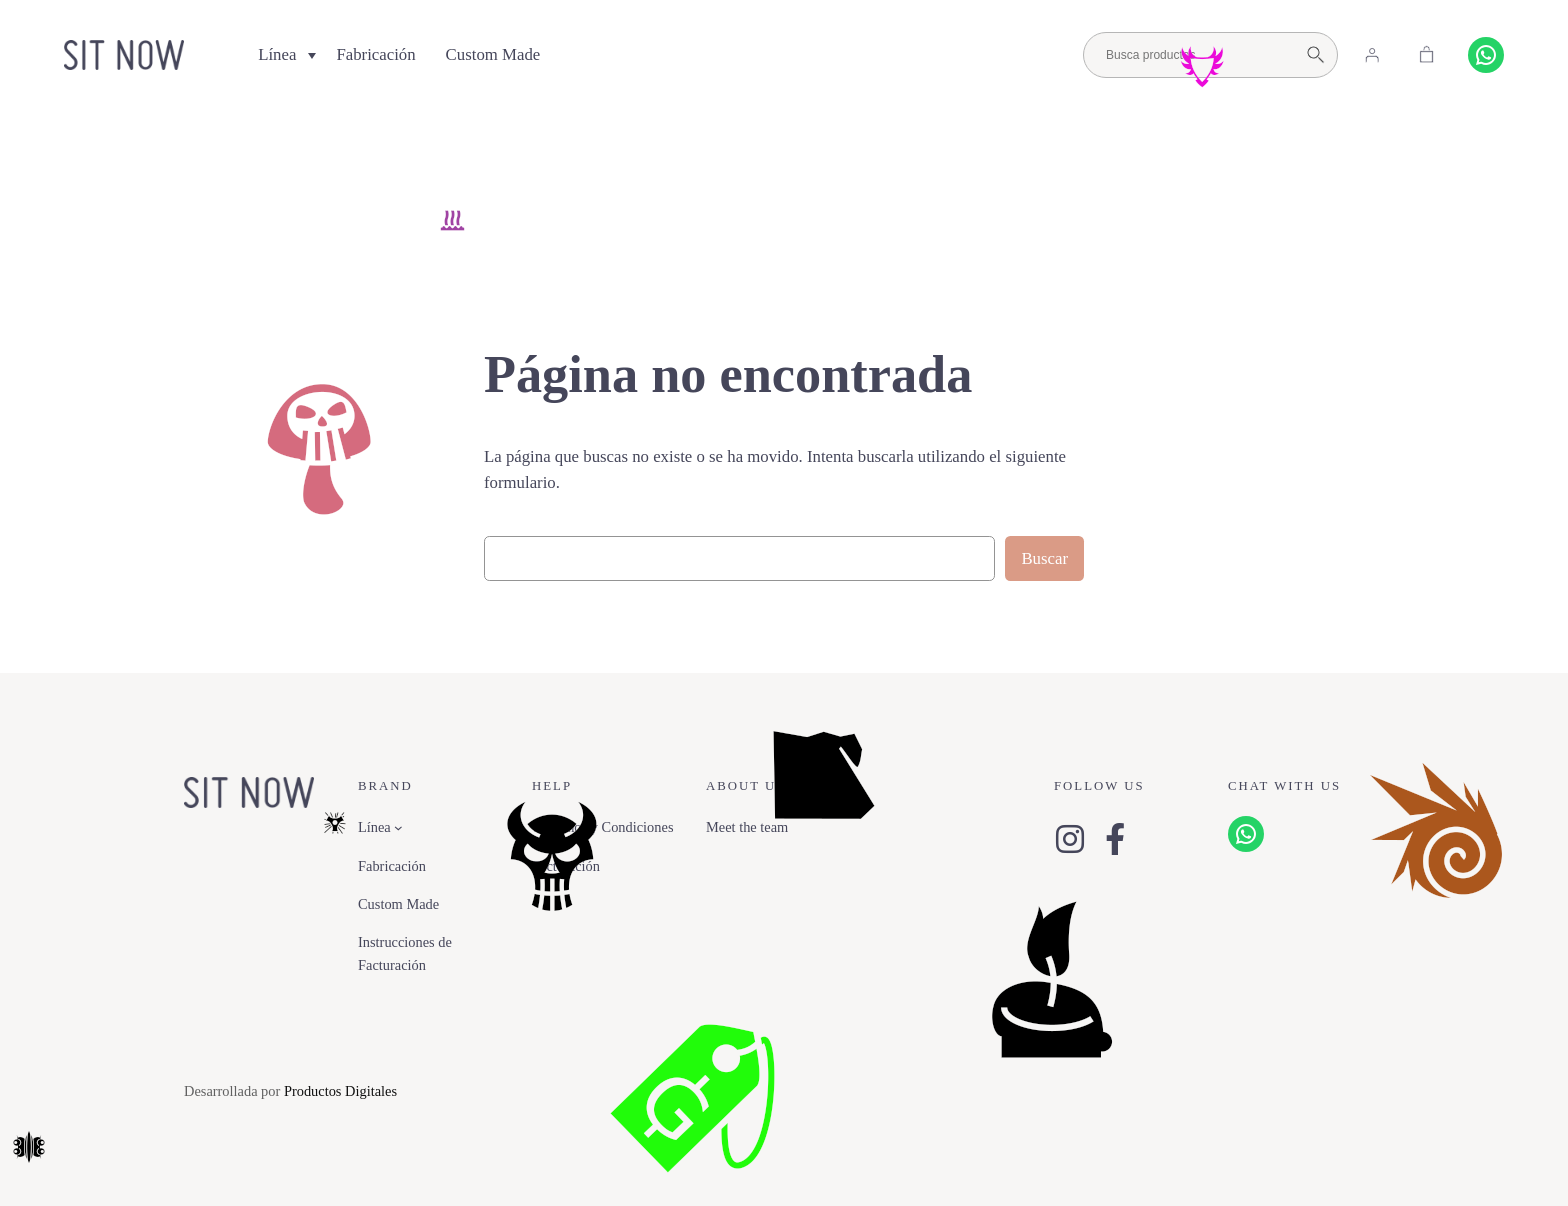  I want to click on select demon or undead character class, so click(551, 856).